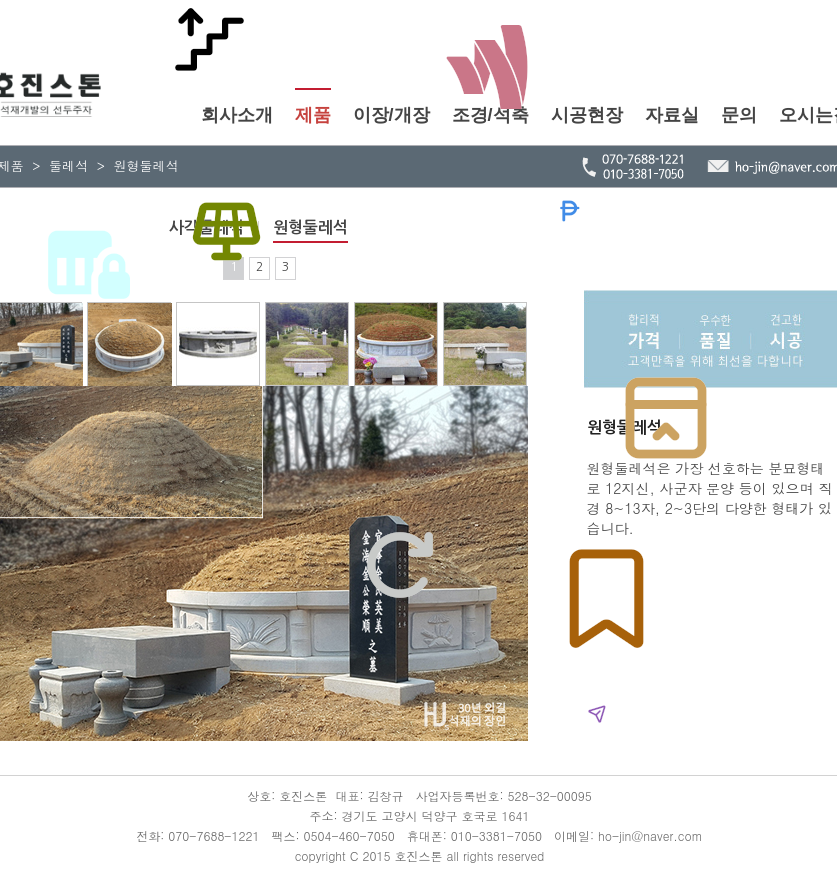  Describe the element at coordinates (400, 565) in the screenshot. I see `refresh or reload the current page` at that location.